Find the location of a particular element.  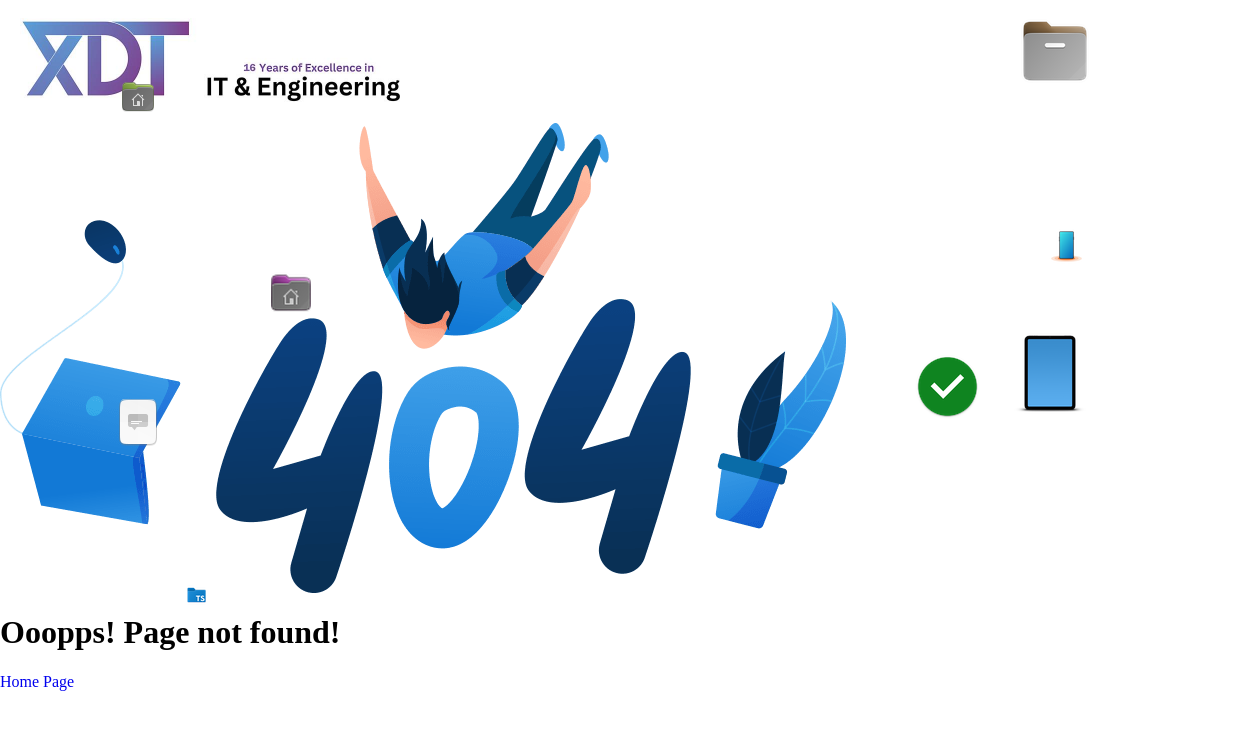

typescript project folder is located at coordinates (196, 595).